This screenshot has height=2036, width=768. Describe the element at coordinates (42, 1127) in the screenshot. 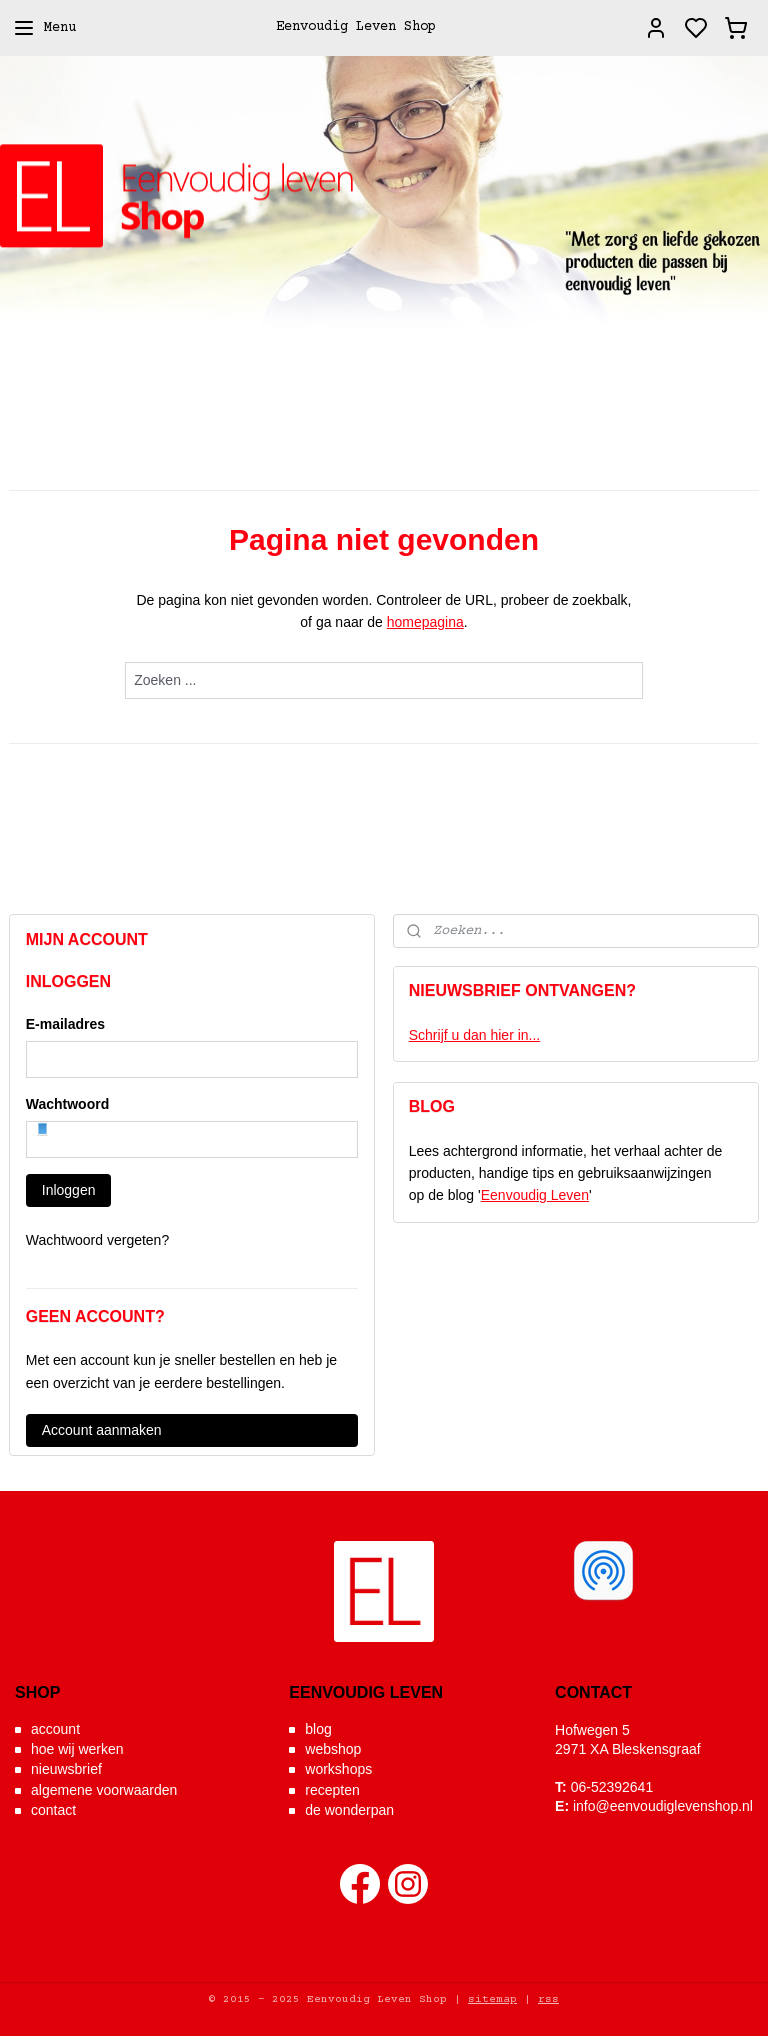

I see `indicates a connected iPad mini device` at that location.